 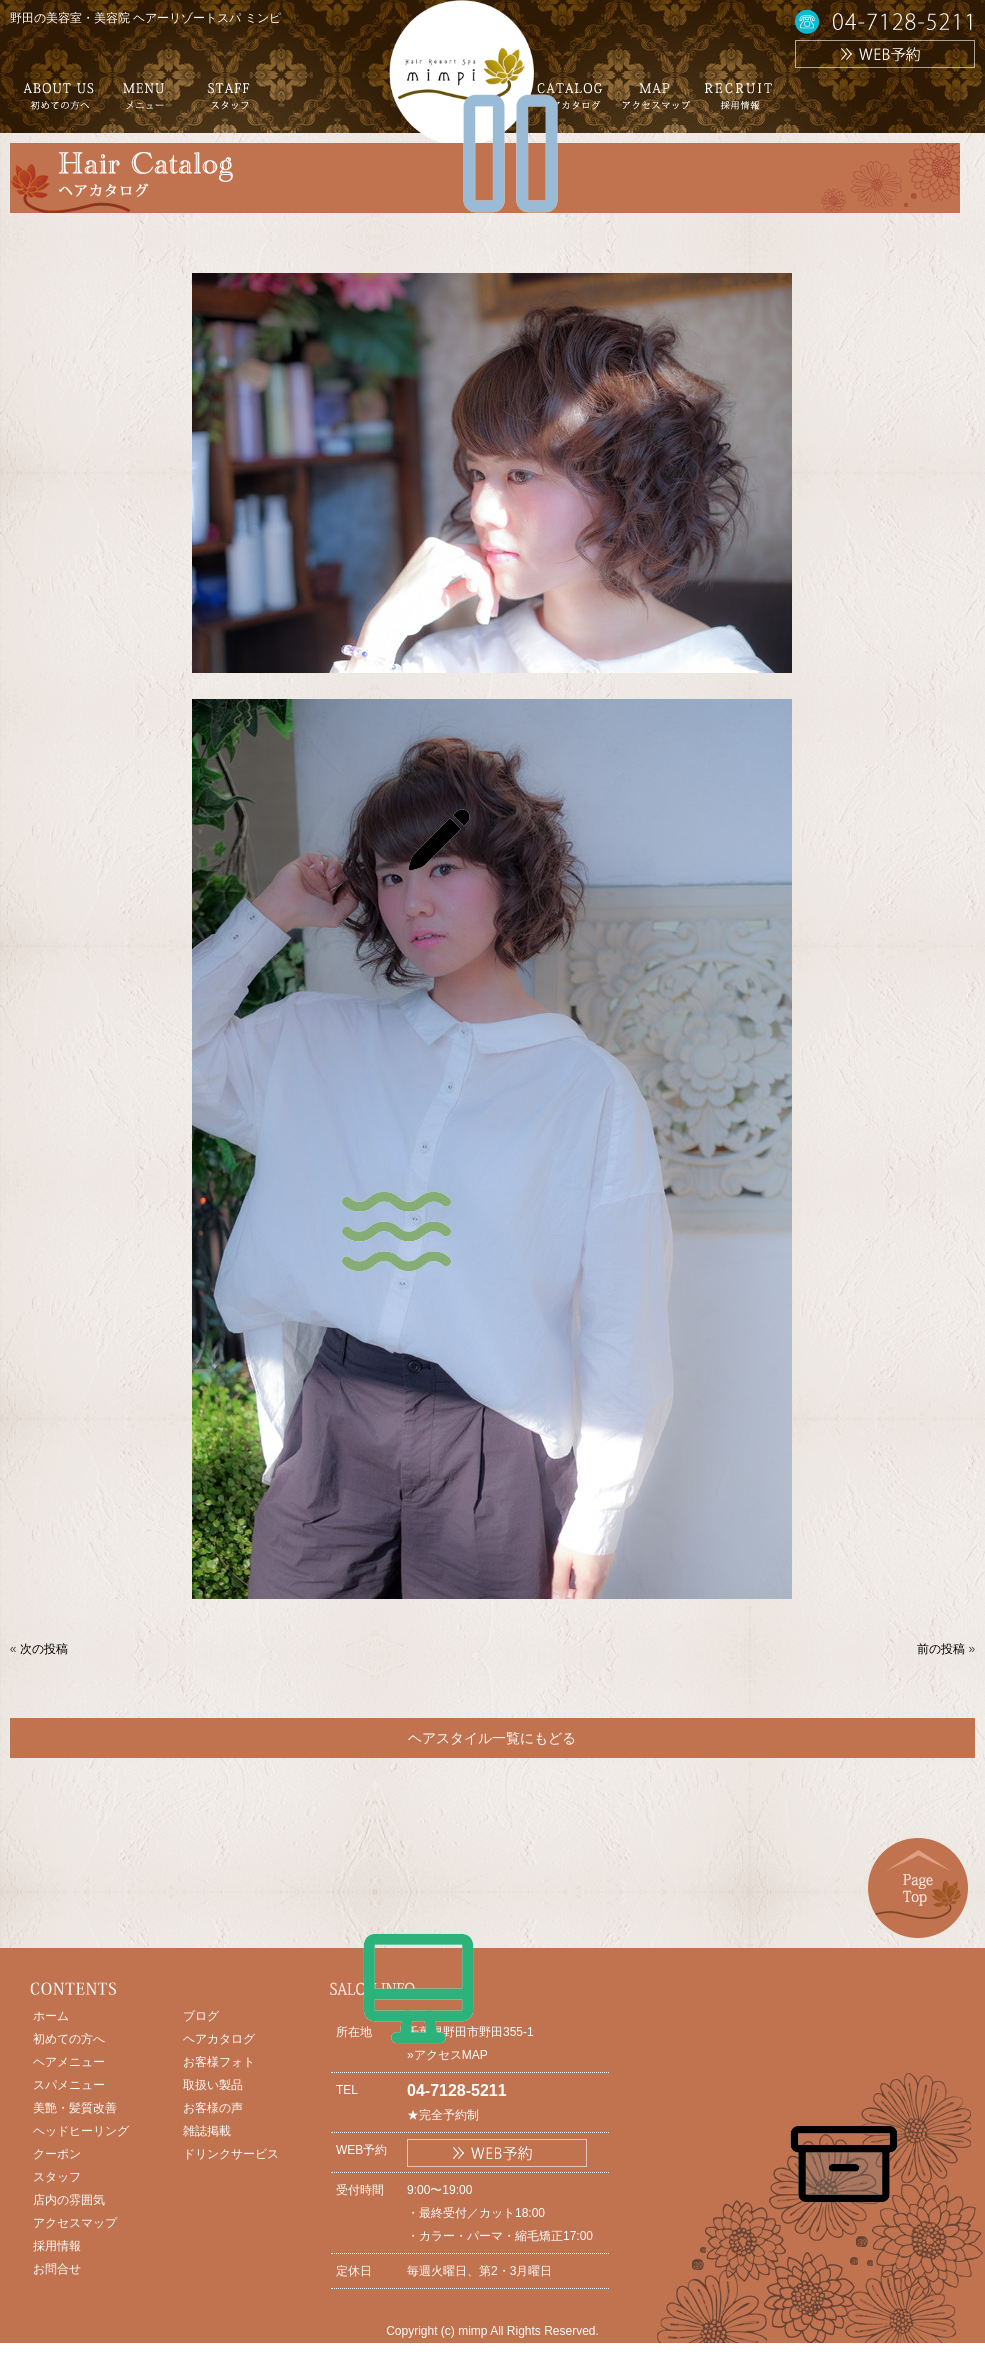 What do you see at coordinates (844, 2164) in the screenshot?
I see `archive selected items` at bounding box center [844, 2164].